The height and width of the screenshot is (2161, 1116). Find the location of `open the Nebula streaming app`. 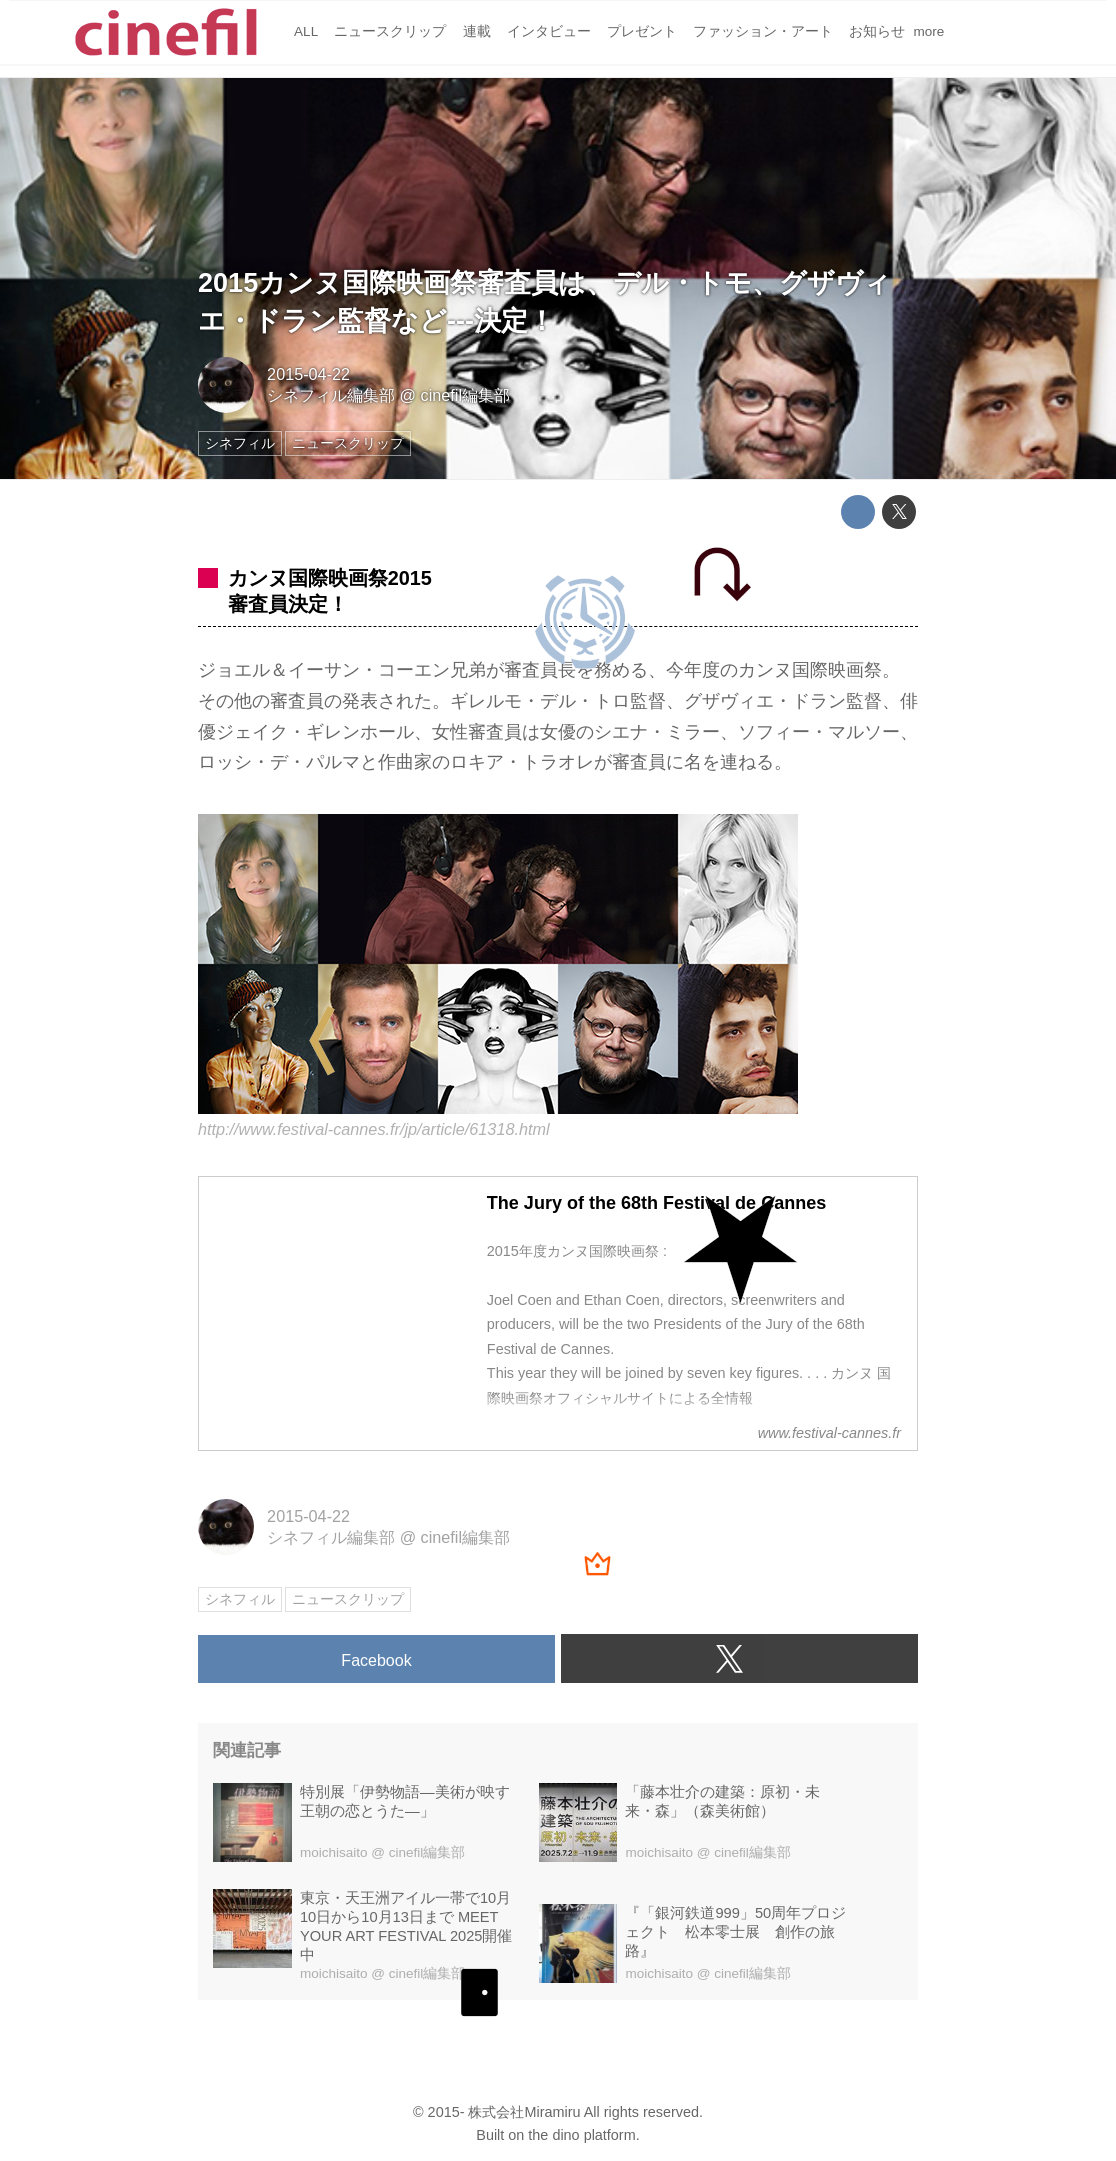

open the Nebula streaming app is located at coordinates (740, 1249).